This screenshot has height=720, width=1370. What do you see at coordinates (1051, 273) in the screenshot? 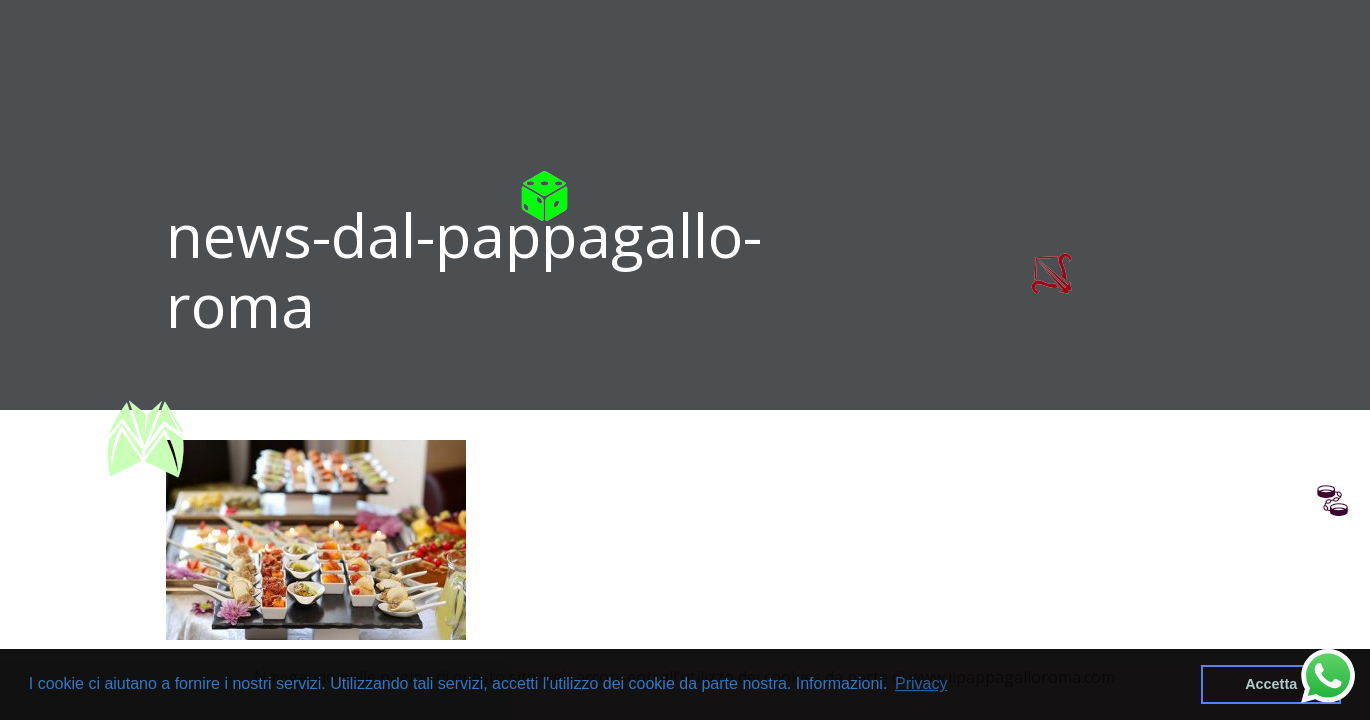
I see `activate double shot ability` at bounding box center [1051, 273].